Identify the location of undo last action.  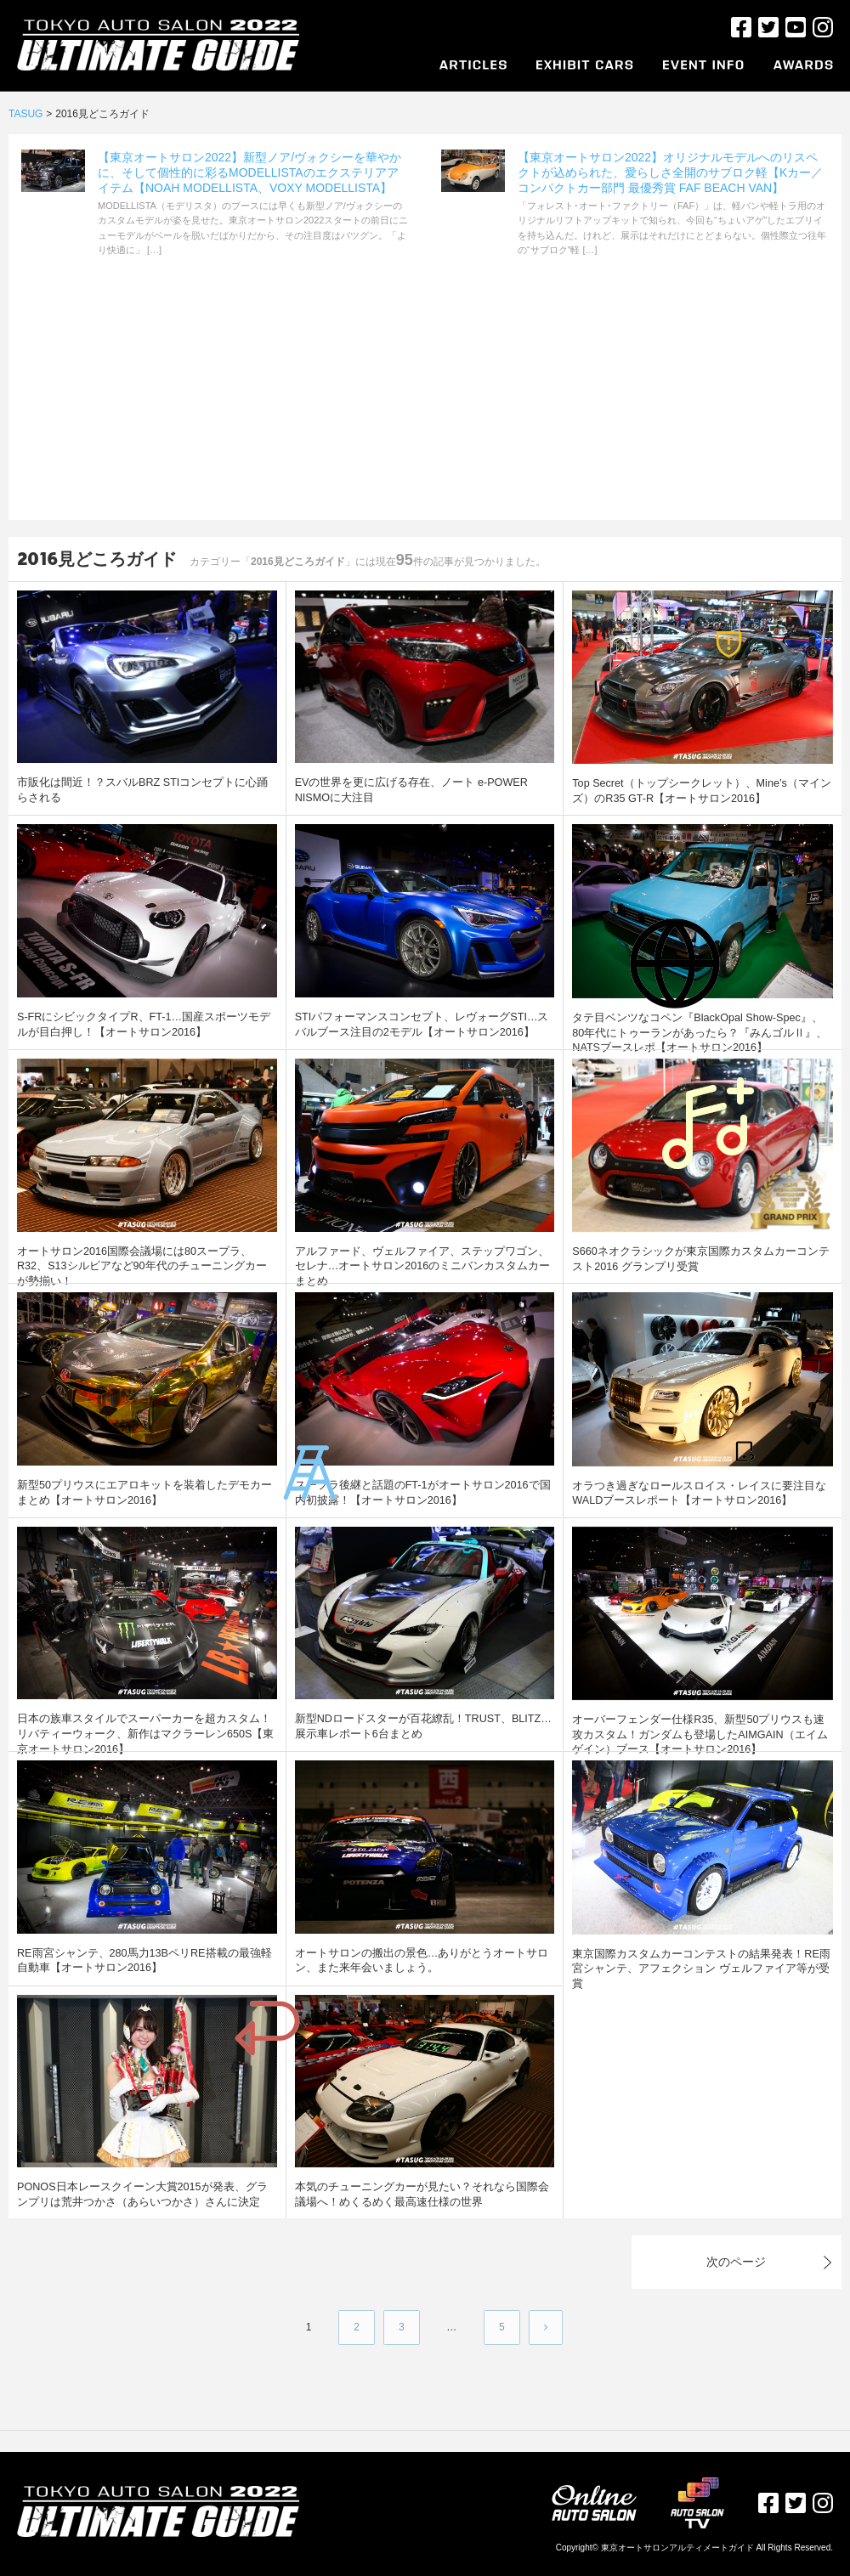
(267, 2025).